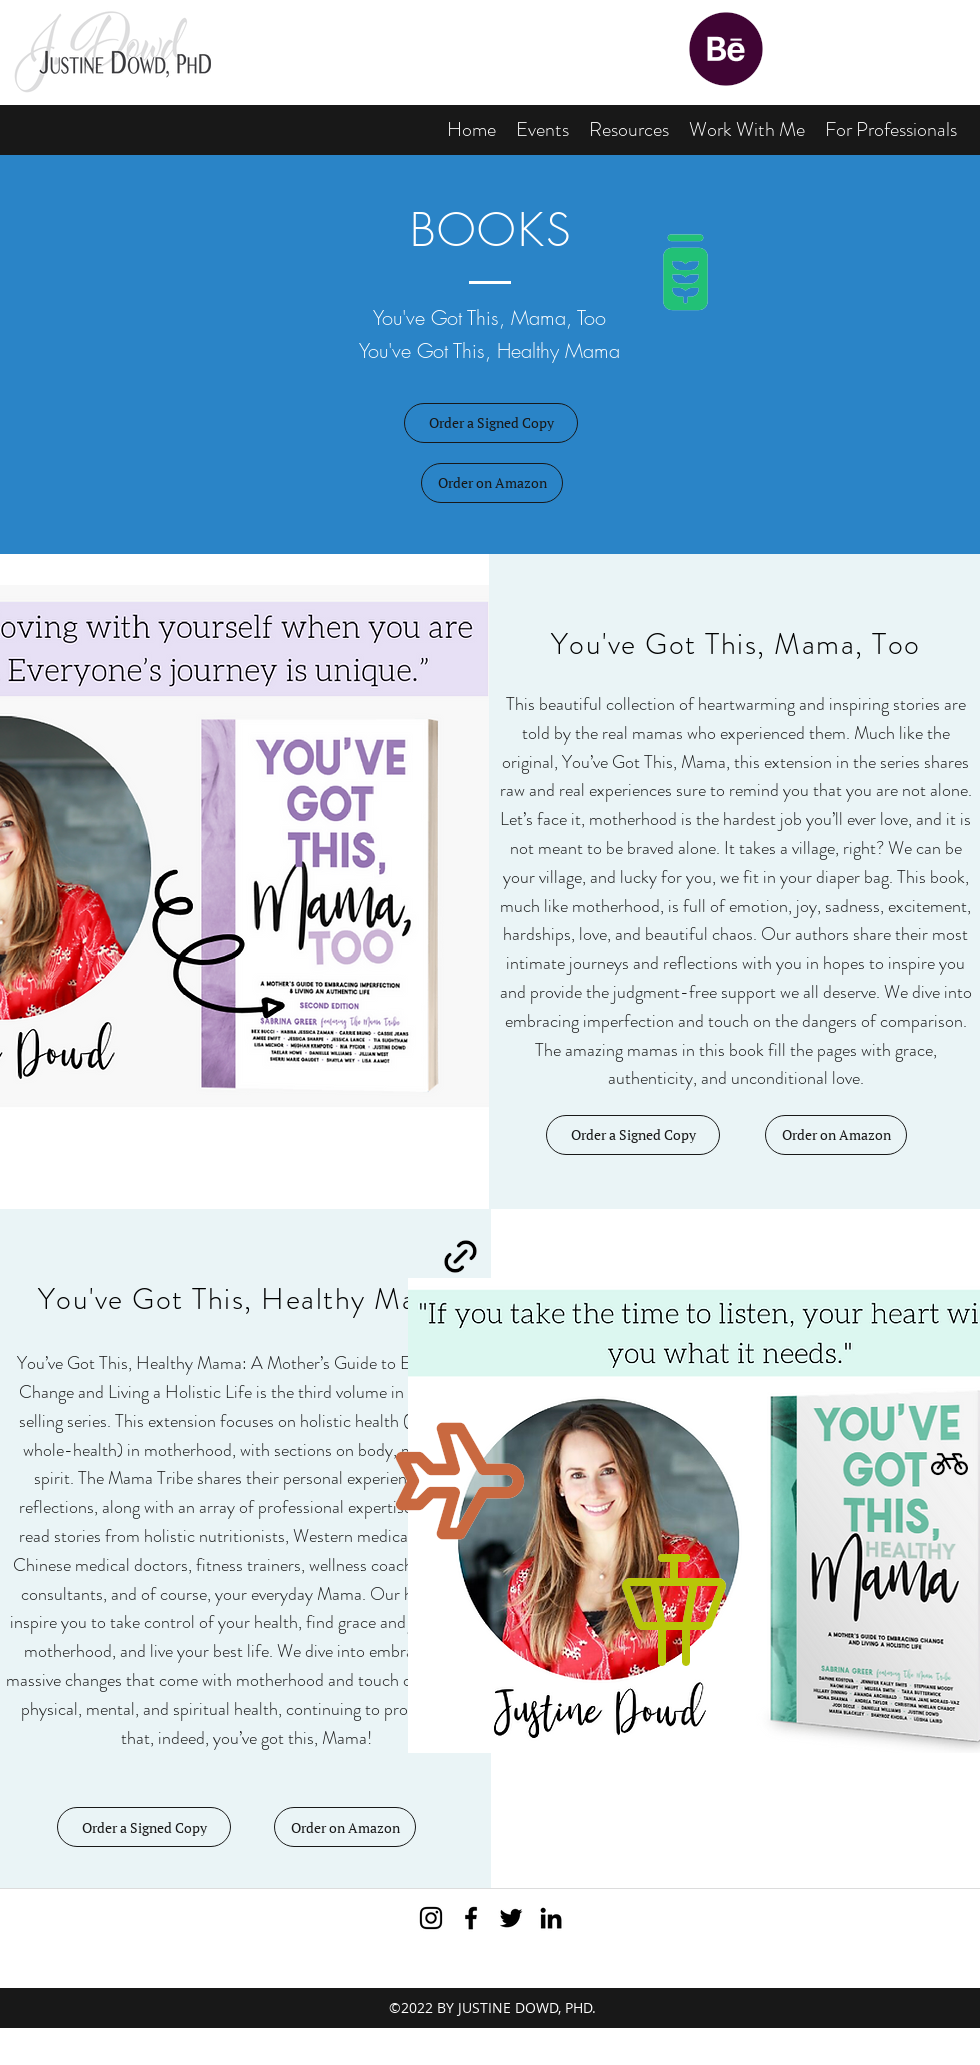  I want to click on select bicycle as transportation mode, so click(949, 1463).